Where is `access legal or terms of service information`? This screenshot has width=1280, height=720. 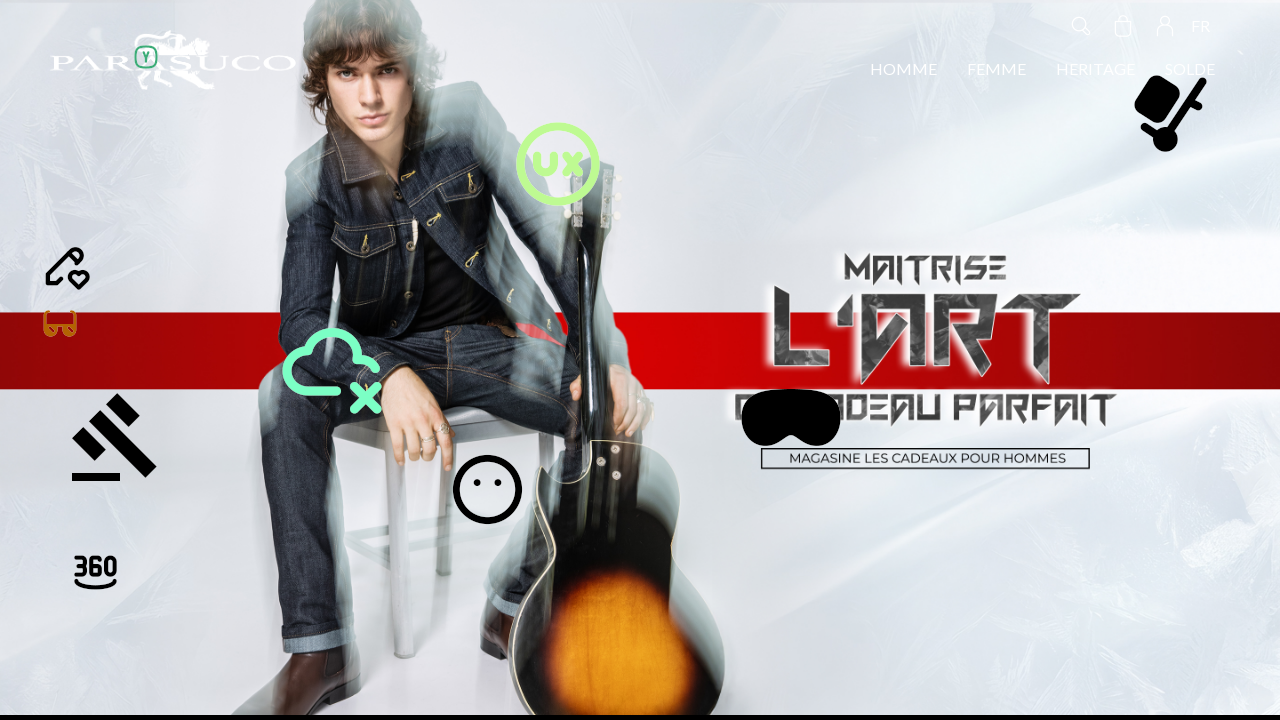
access legal or terms of service information is located at coordinates (116, 437).